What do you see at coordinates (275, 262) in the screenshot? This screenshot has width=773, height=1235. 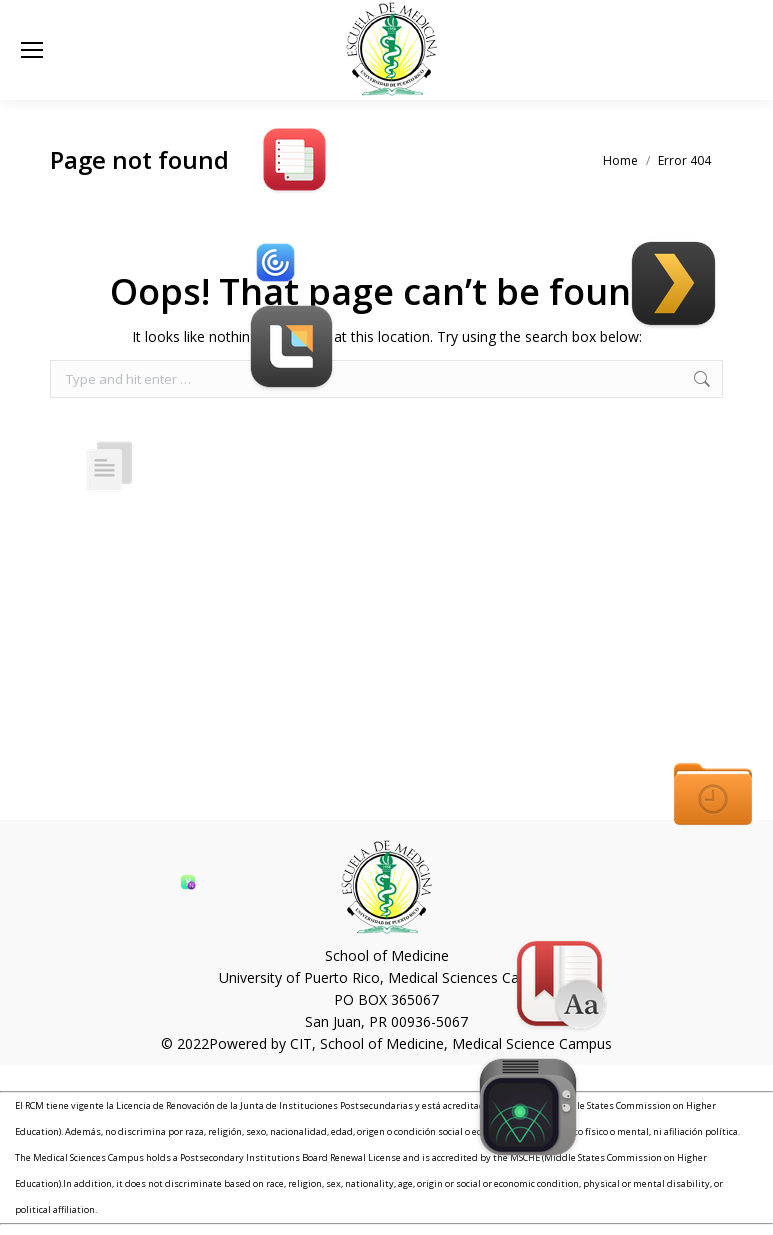 I see `open the receiver app` at bounding box center [275, 262].